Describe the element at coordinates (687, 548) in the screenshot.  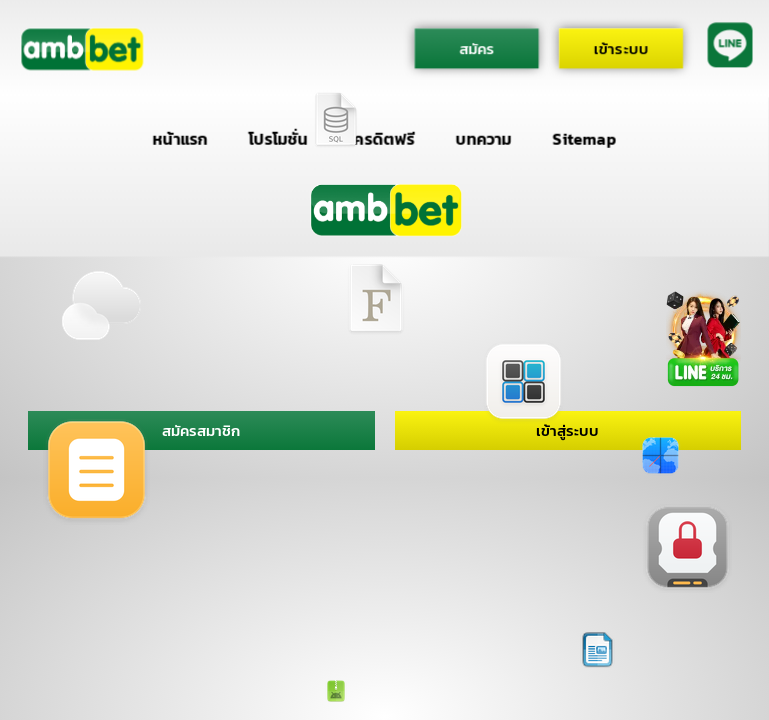
I see `access encryption and security settings` at that location.